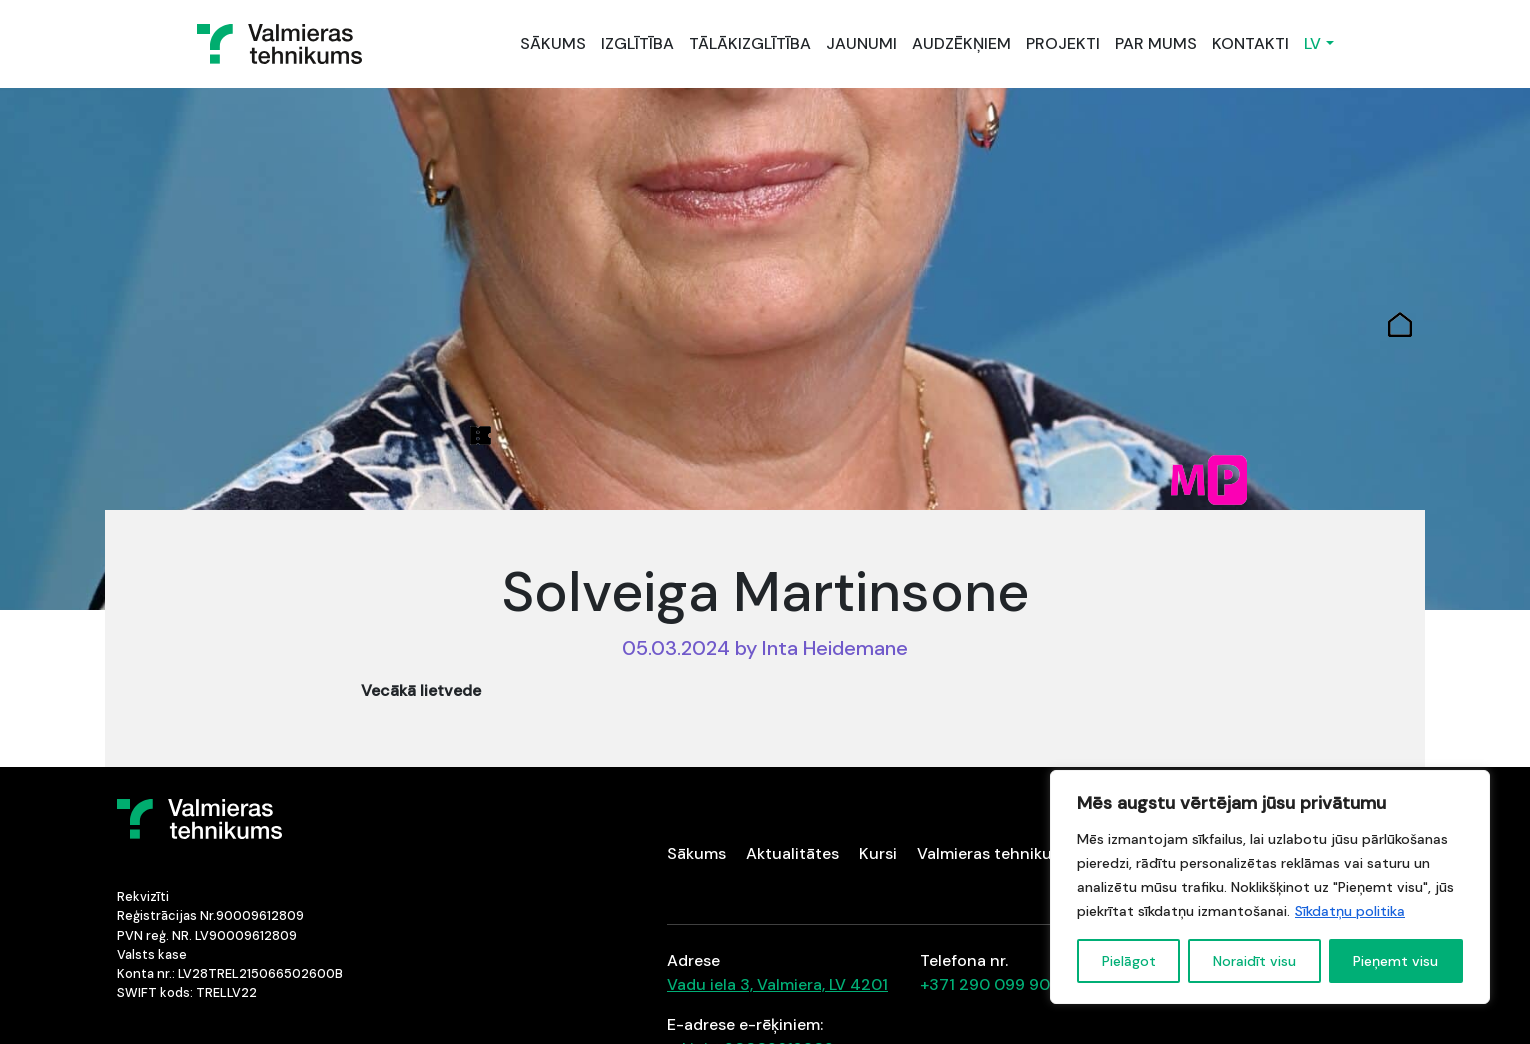 The image size is (1530, 1044). I want to click on navigate to home screen, so click(1400, 325).